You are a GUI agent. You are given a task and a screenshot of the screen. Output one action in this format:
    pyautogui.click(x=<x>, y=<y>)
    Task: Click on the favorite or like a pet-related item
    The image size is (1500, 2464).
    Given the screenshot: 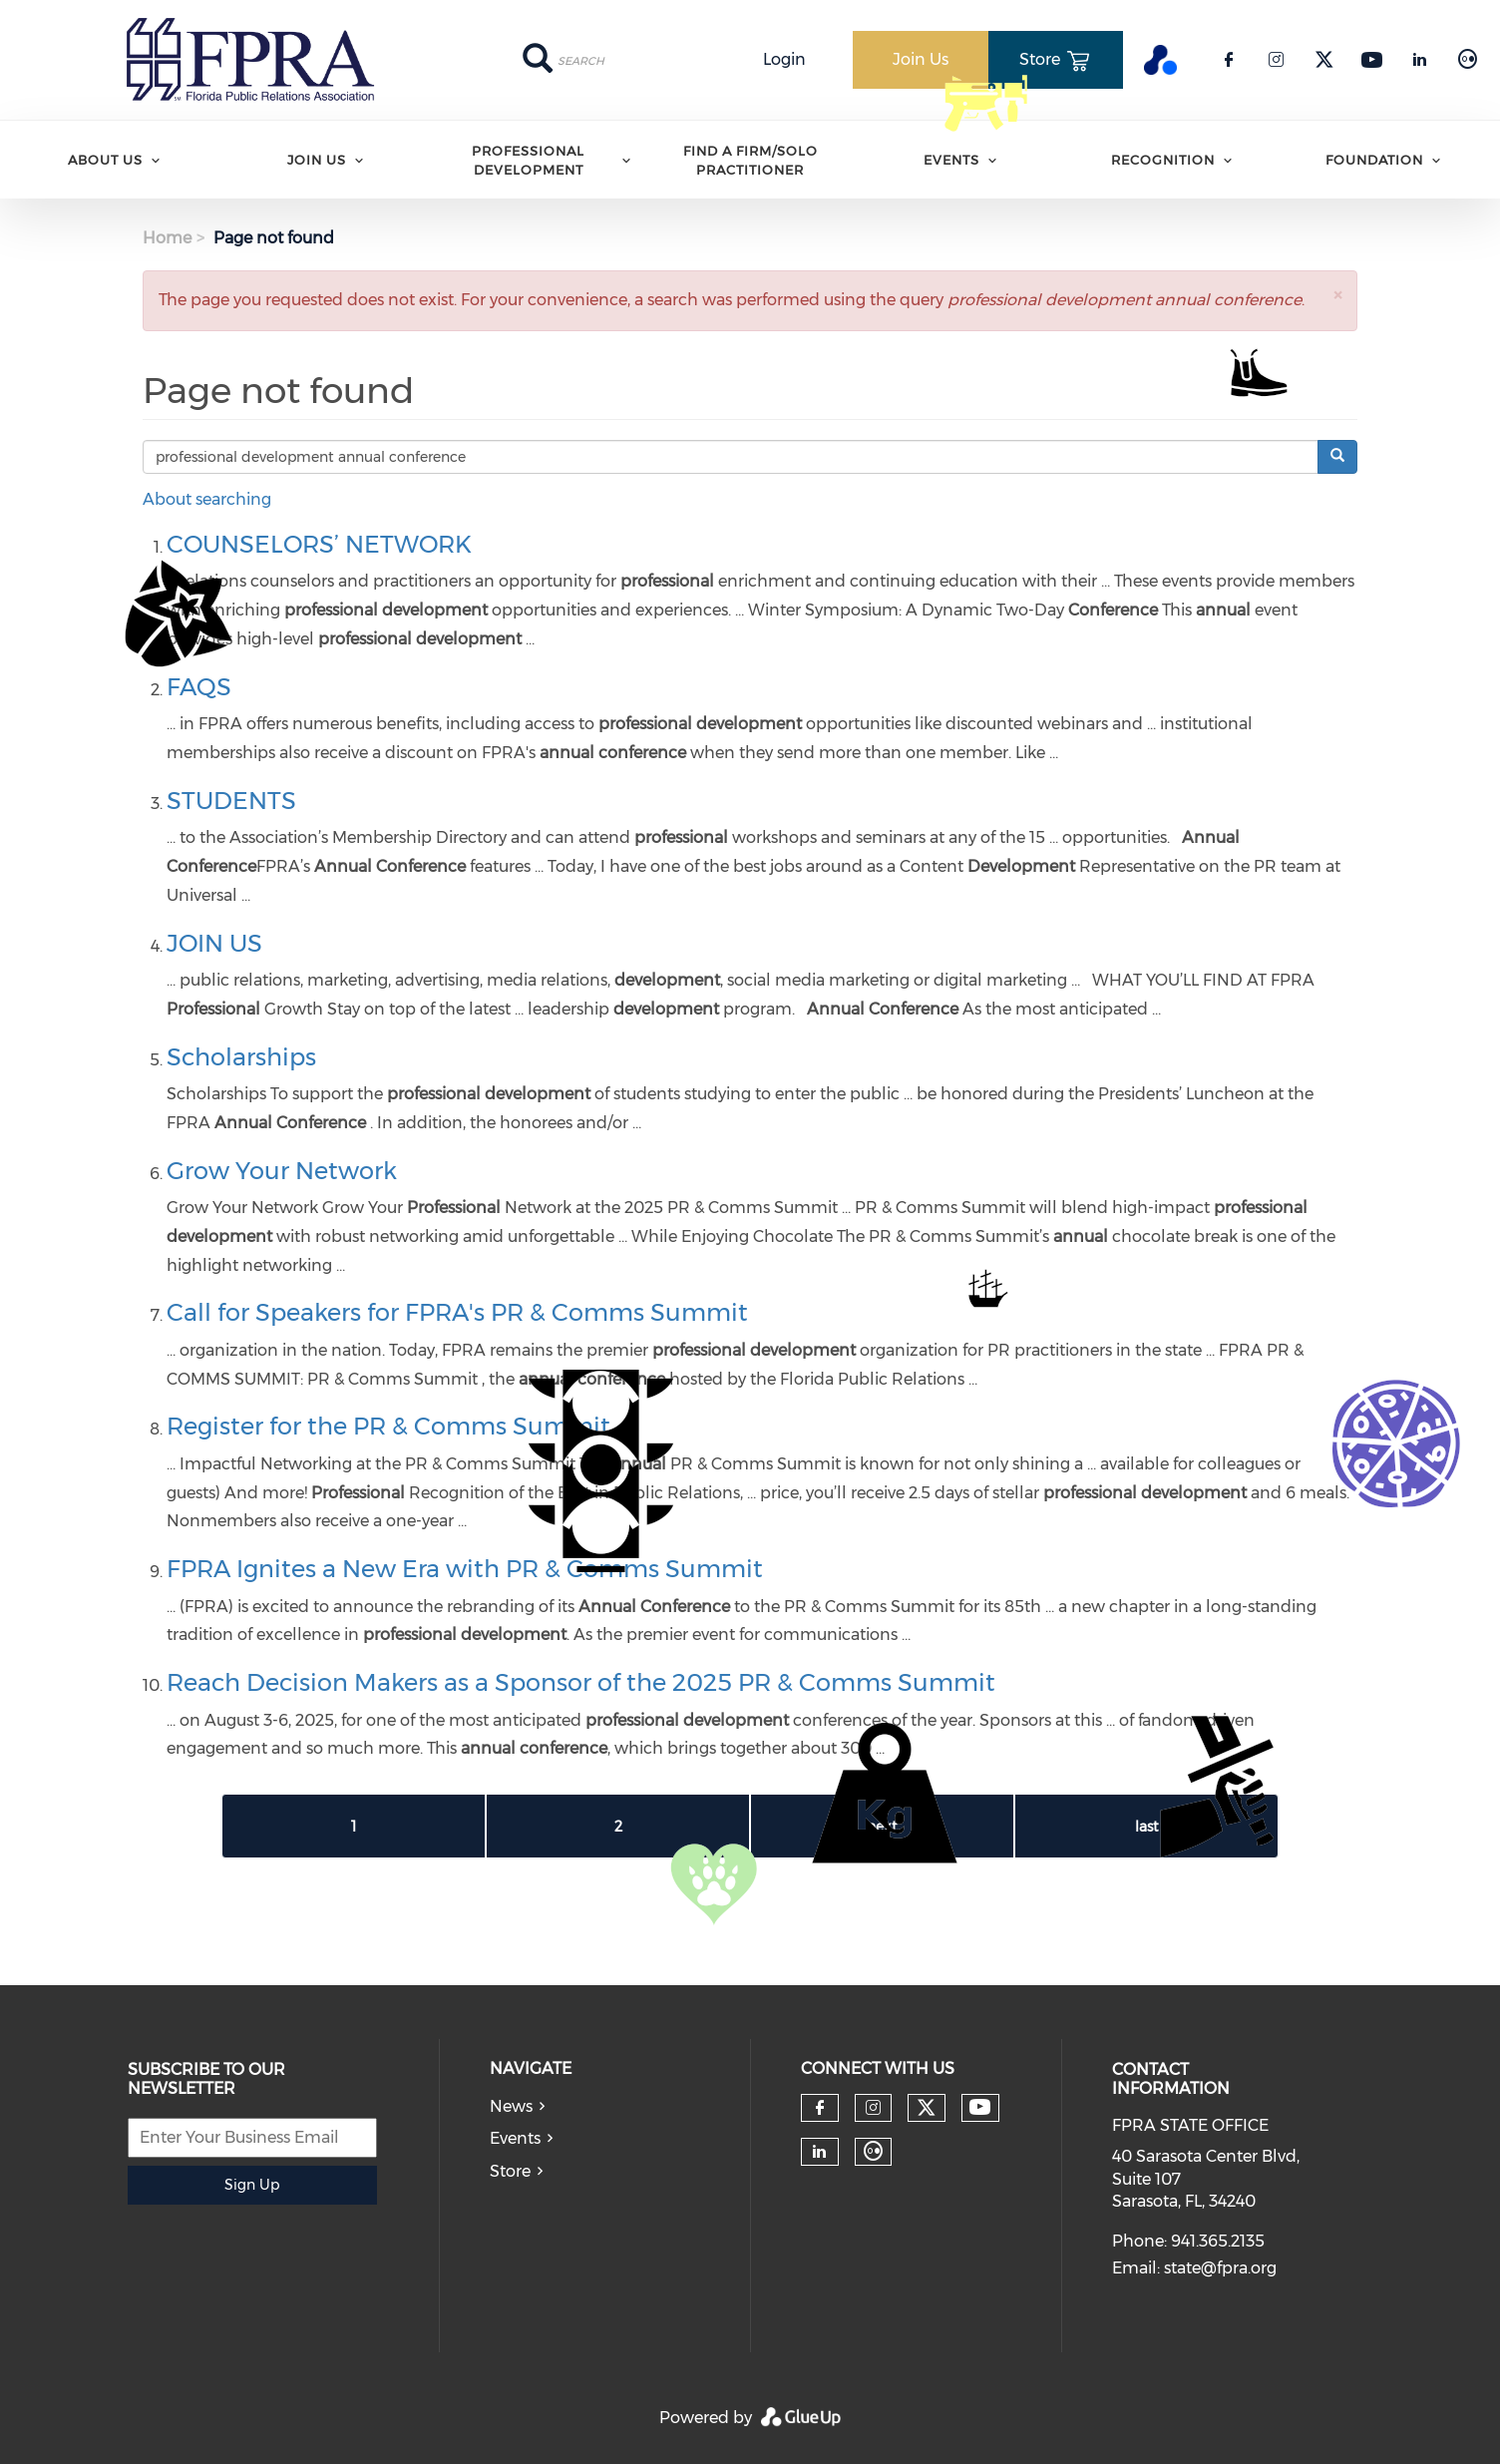 What is the action you would take?
    pyautogui.click(x=713, y=1884)
    